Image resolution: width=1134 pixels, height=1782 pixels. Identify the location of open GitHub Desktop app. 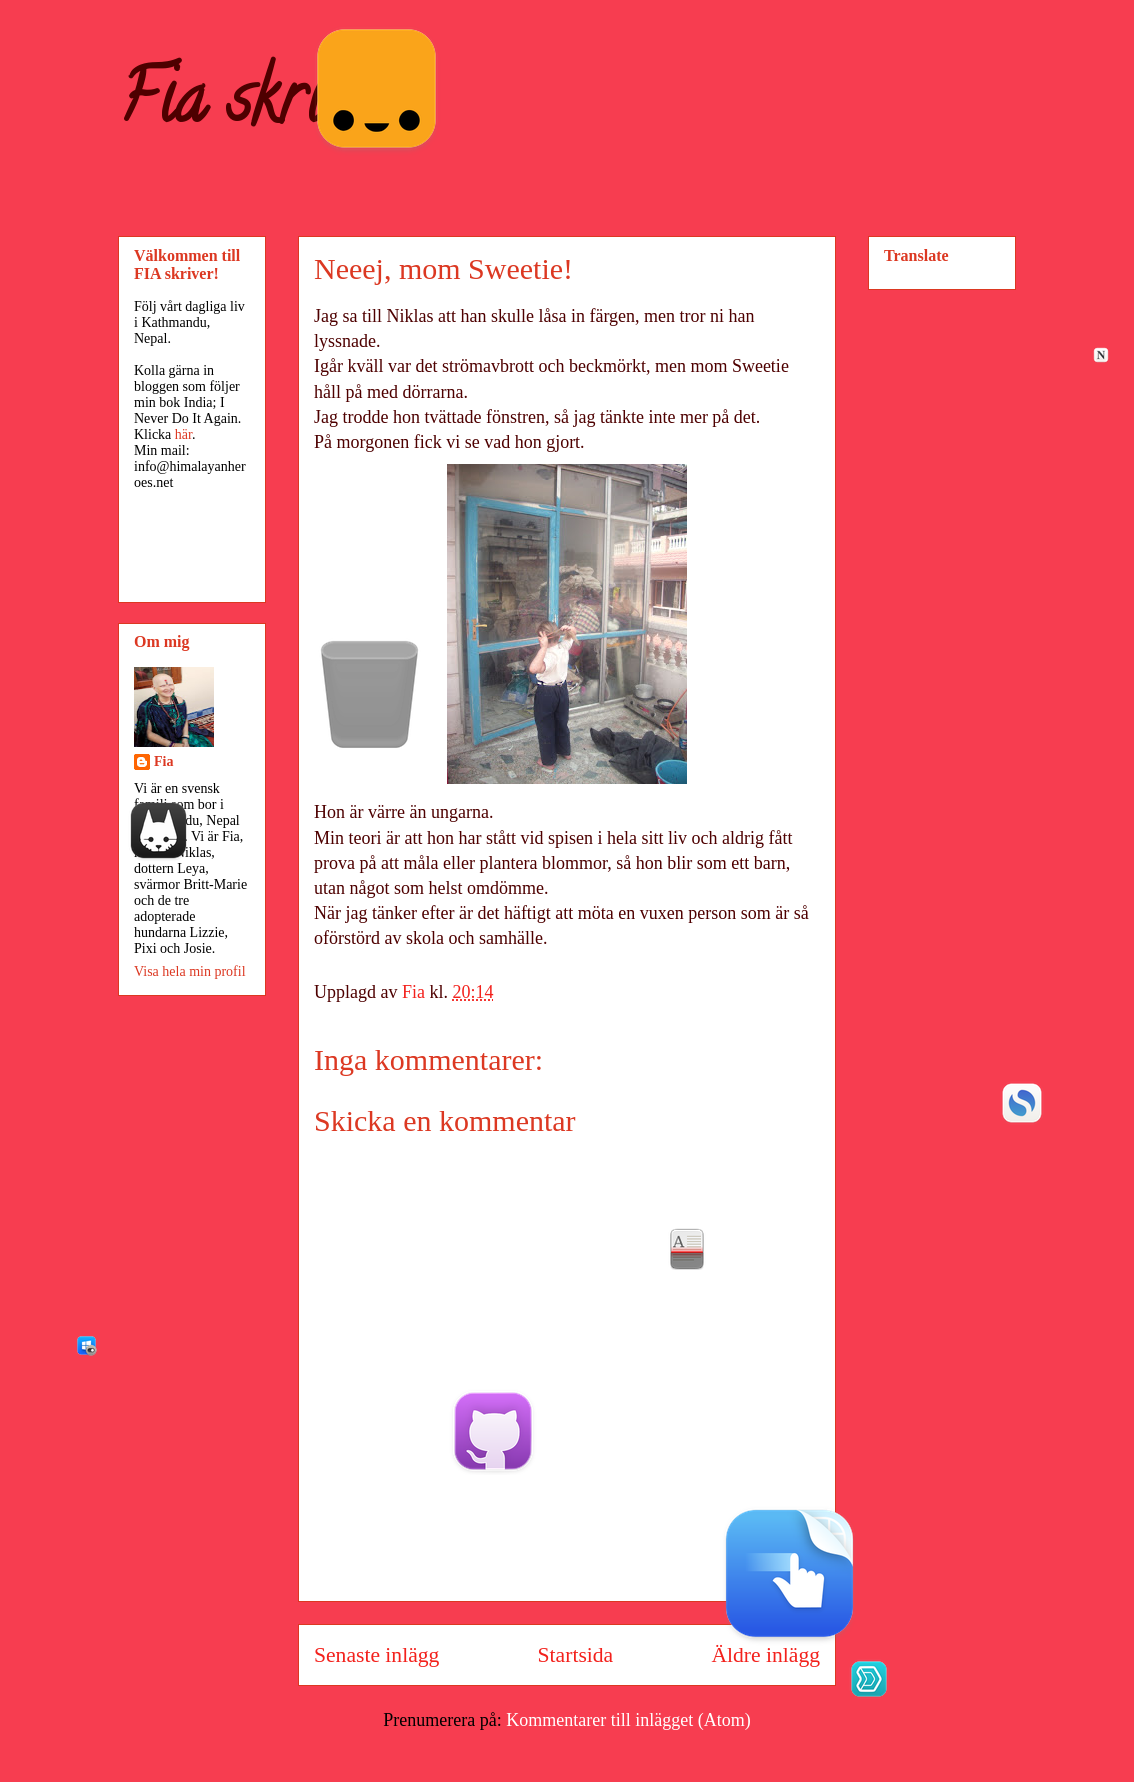
(493, 1431).